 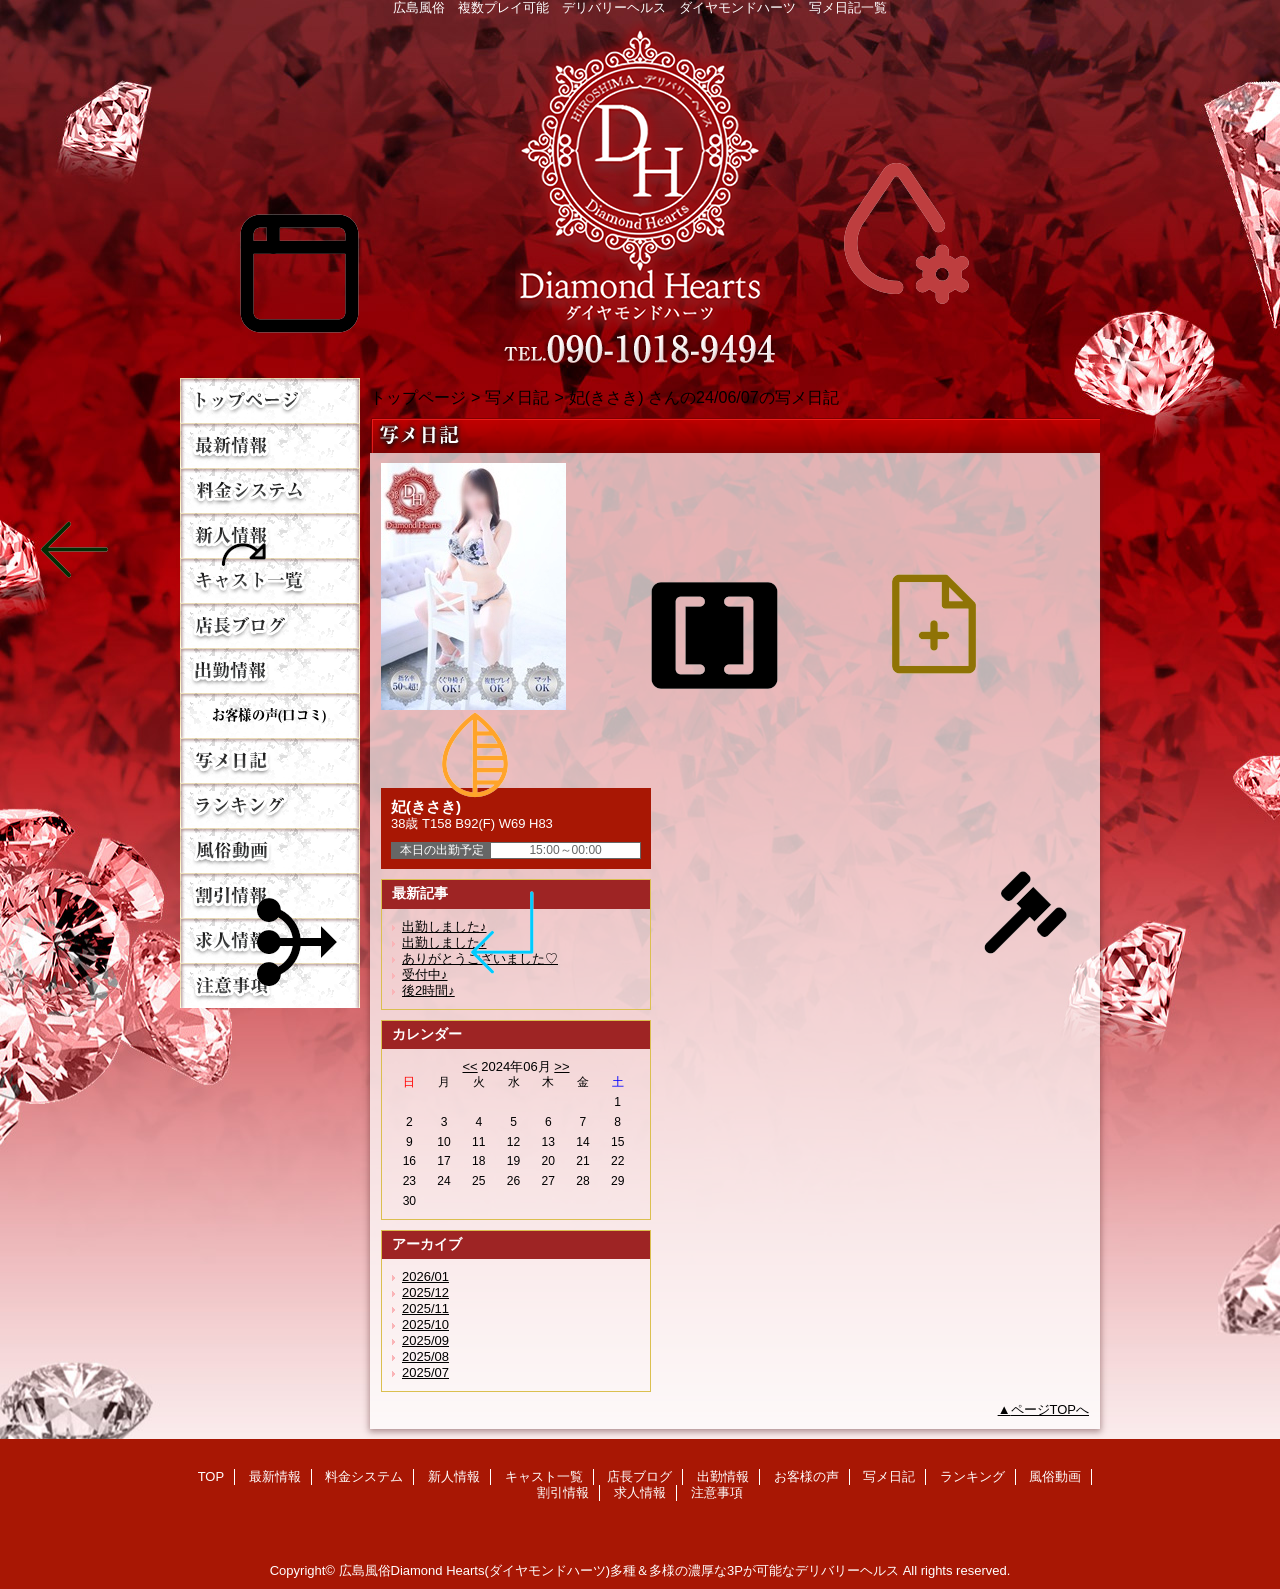 What do you see at coordinates (74, 549) in the screenshot?
I see `go back to the previous screen` at bounding box center [74, 549].